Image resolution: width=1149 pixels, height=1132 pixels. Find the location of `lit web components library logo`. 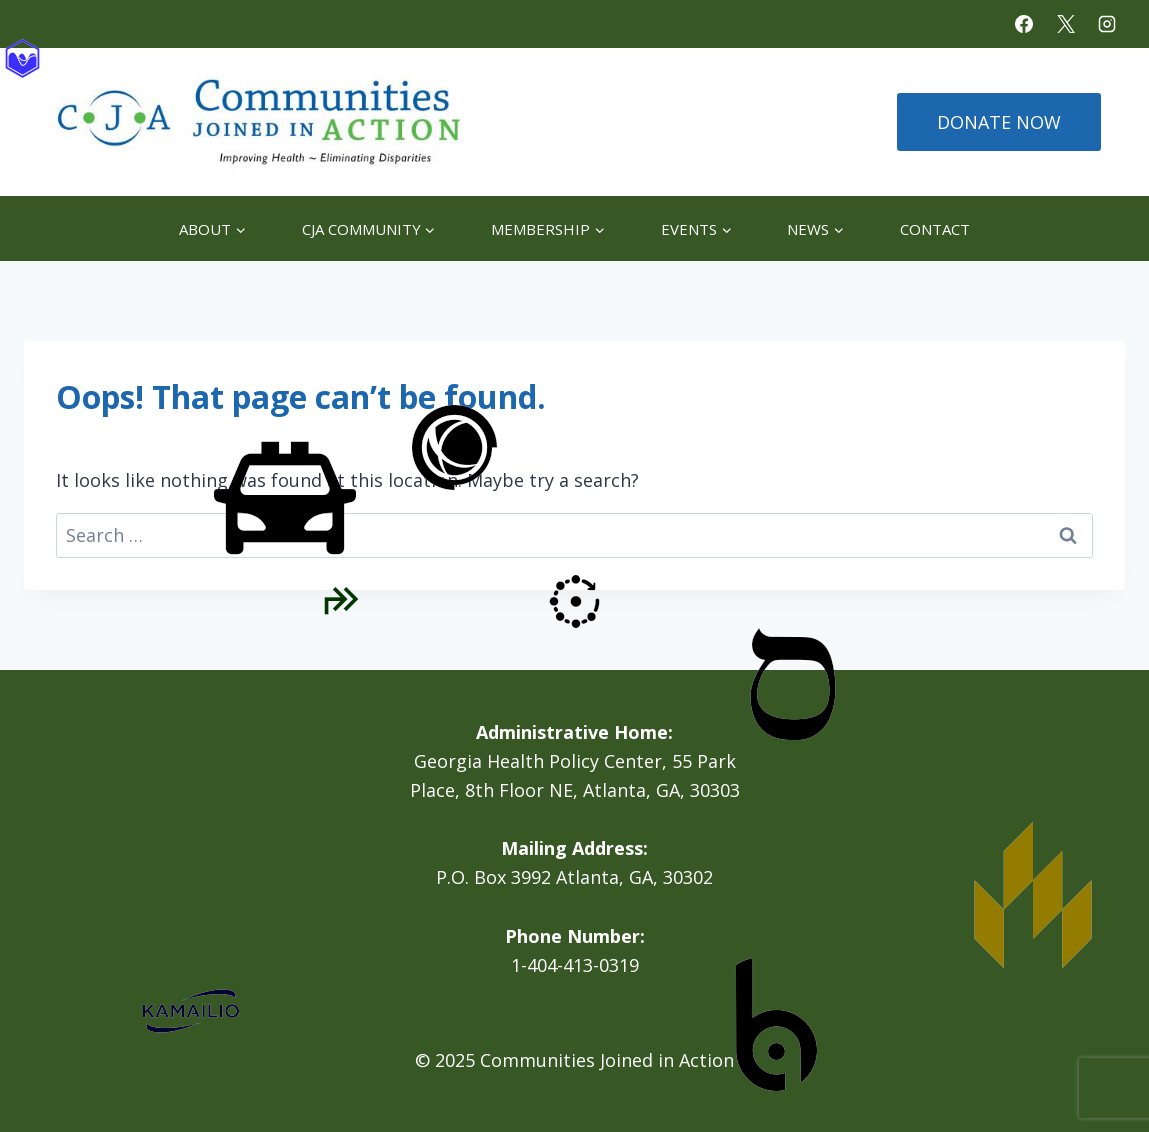

lit web components library logo is located at coordinates (1033, 895).